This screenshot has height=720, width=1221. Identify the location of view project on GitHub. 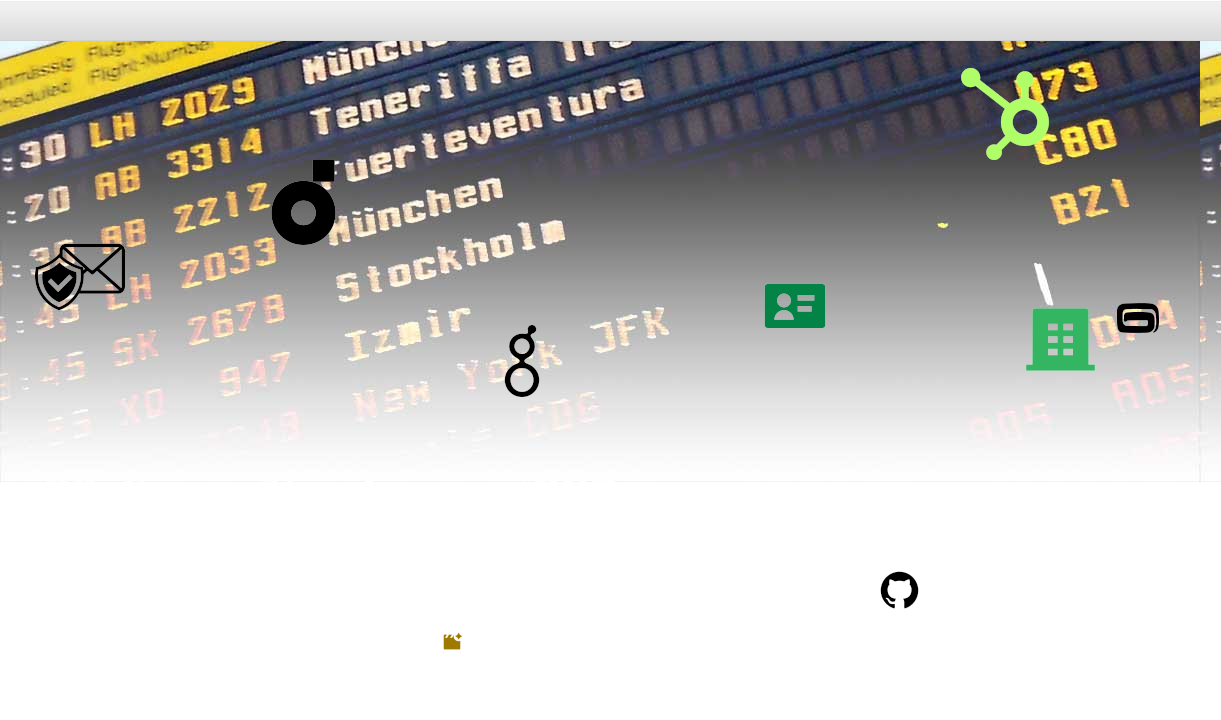
(899, 590).